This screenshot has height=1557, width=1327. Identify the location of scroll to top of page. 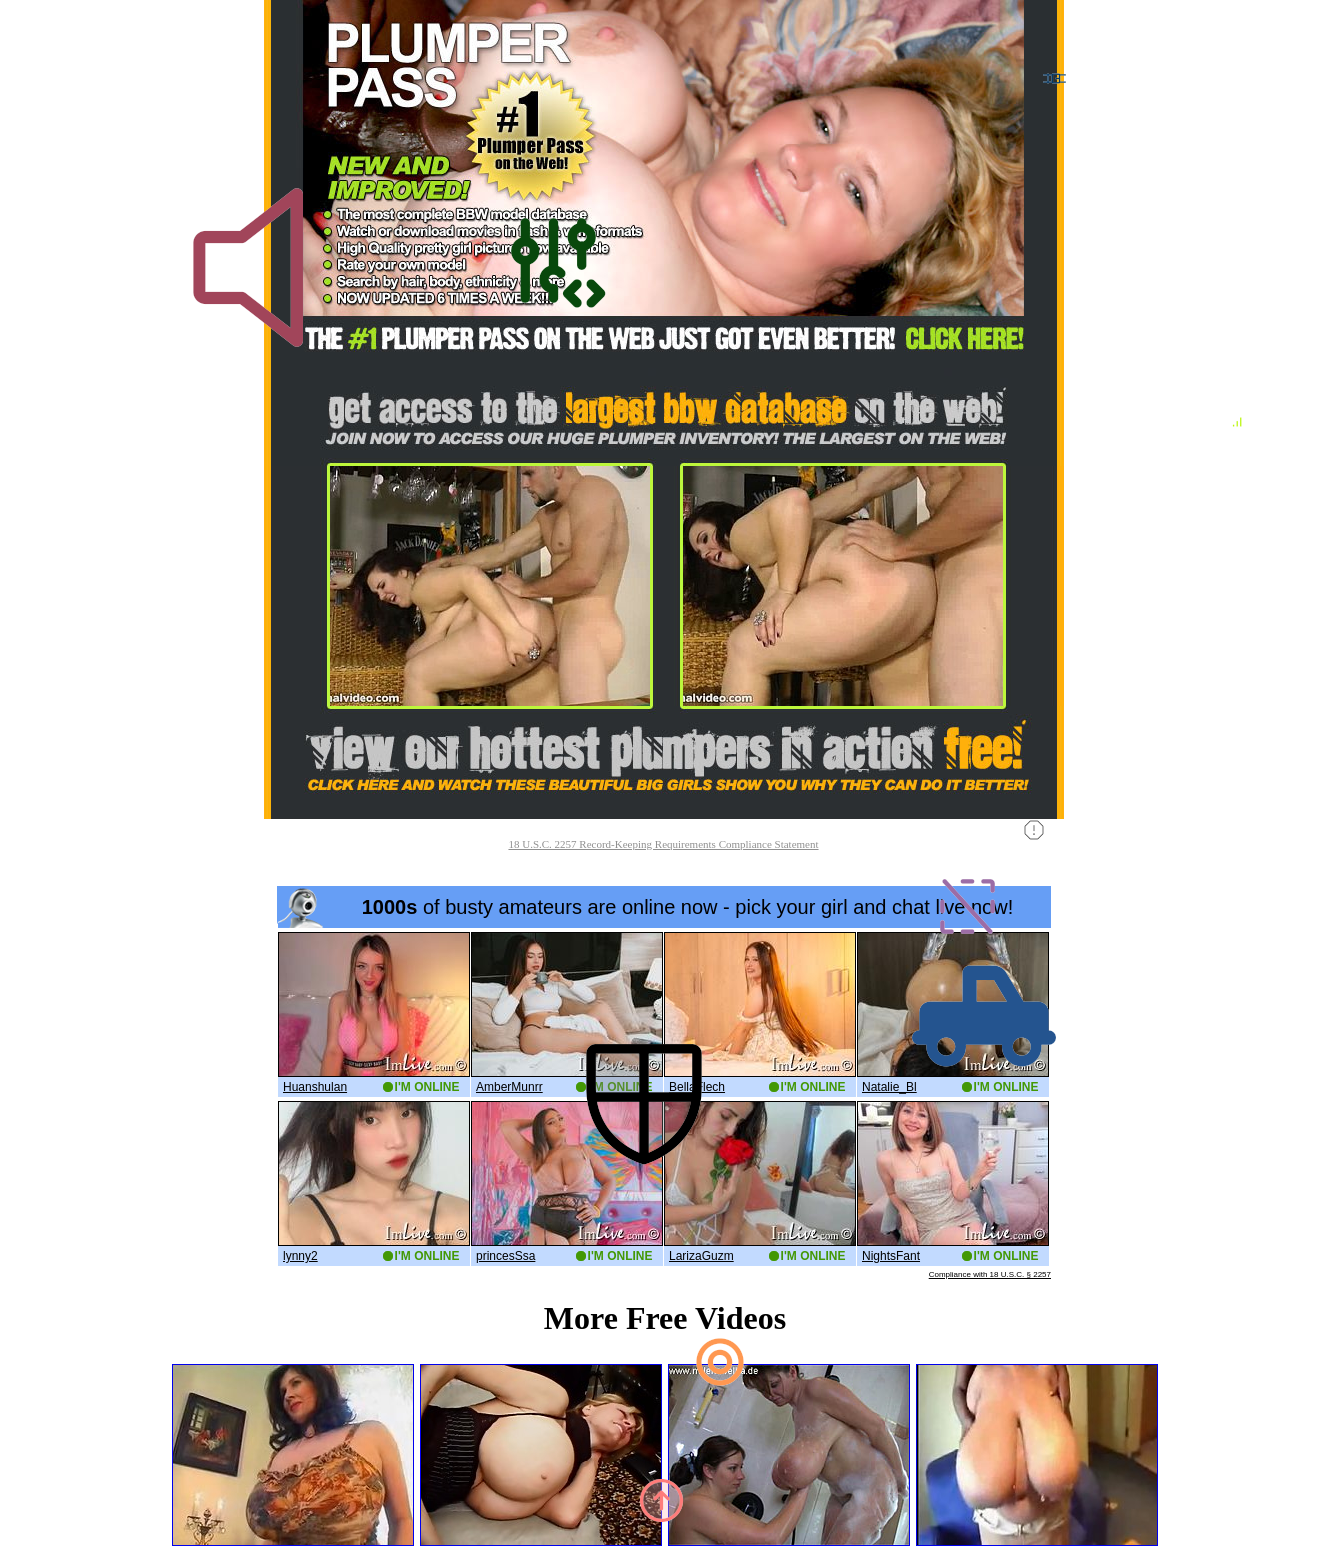
(661, 1500).